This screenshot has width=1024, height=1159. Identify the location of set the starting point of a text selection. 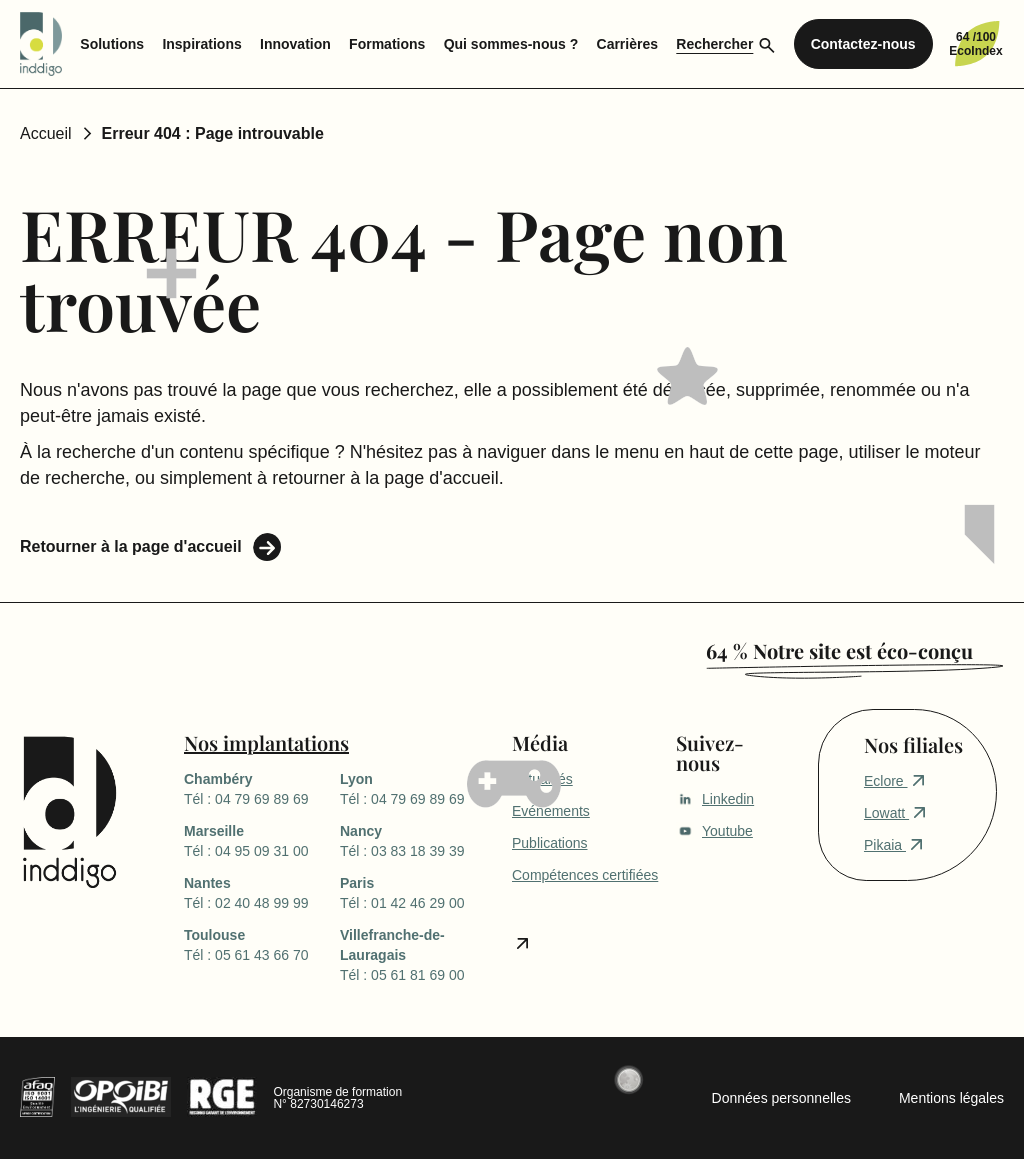
(979, 534).